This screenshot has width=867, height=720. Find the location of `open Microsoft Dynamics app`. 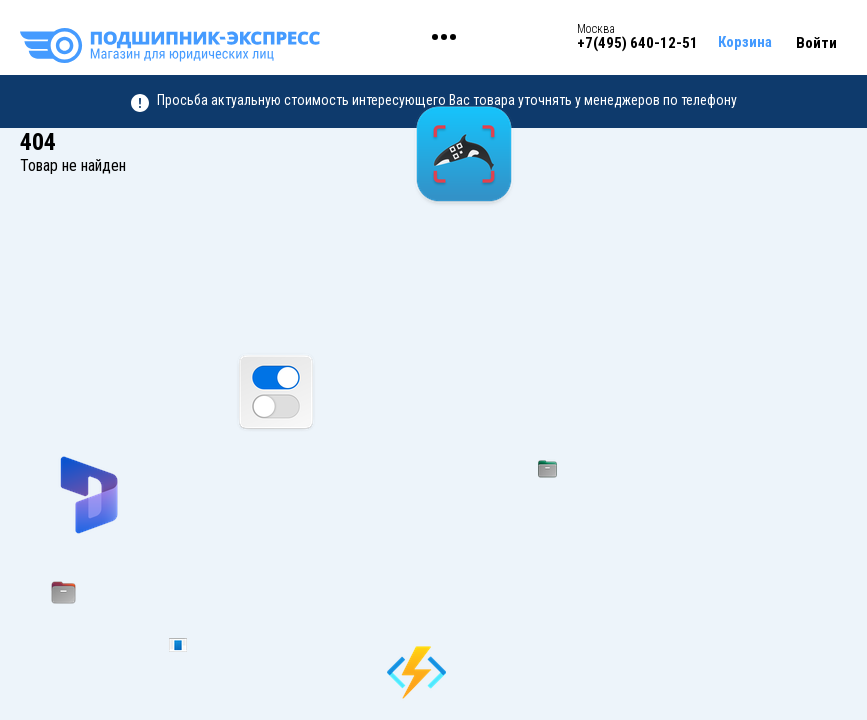

open Microsoft Dynamics app is located at coordinates (90, 495).